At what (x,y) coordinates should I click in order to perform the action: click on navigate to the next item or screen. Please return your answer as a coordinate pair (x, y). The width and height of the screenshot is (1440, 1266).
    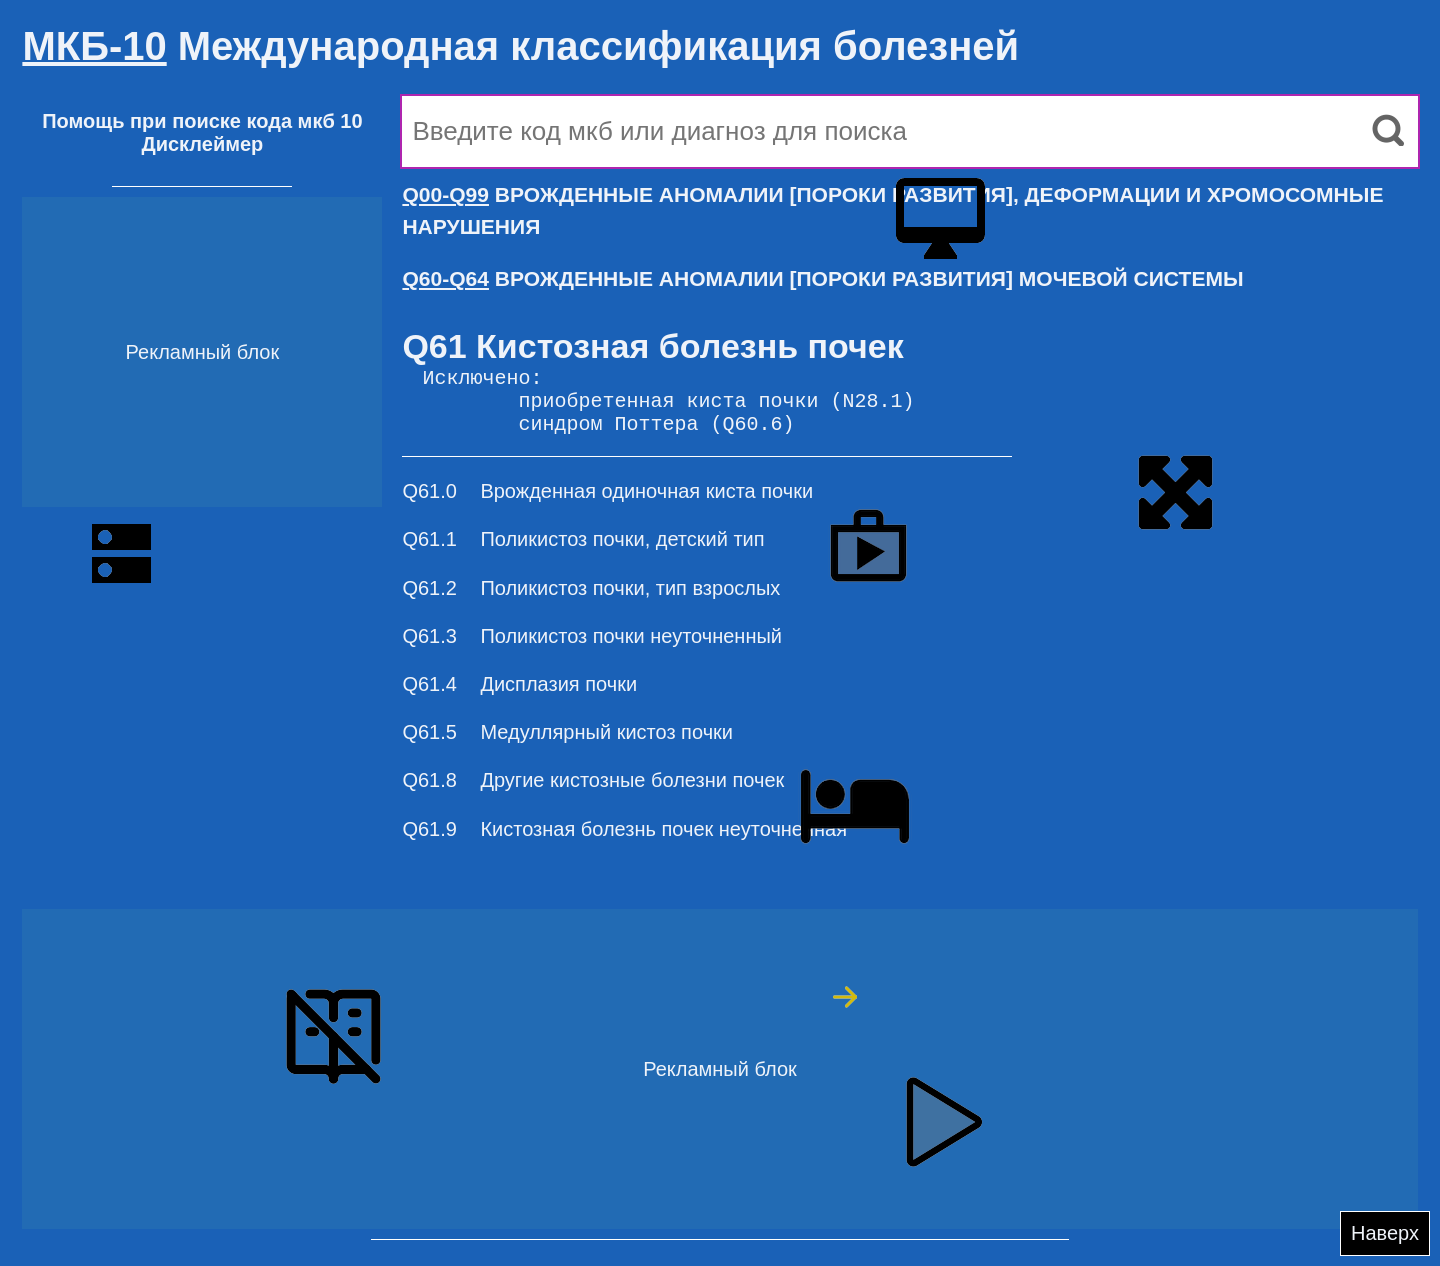
    Looking at the image, I should click on (845, 997).